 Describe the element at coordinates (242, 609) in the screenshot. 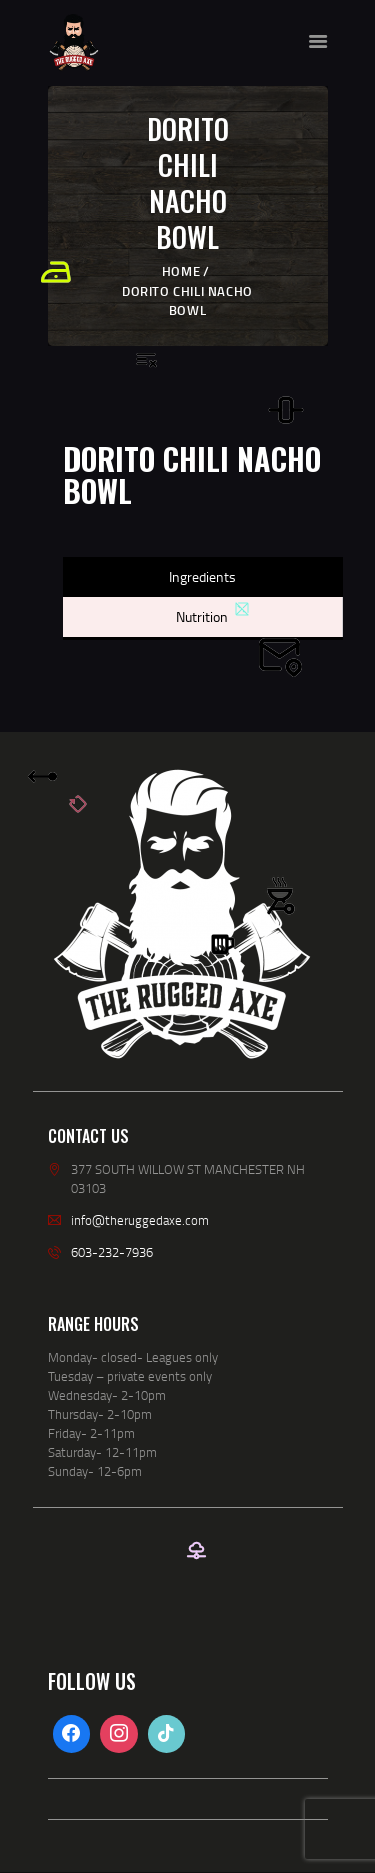

I see `disable exposure adjustment` at that location.